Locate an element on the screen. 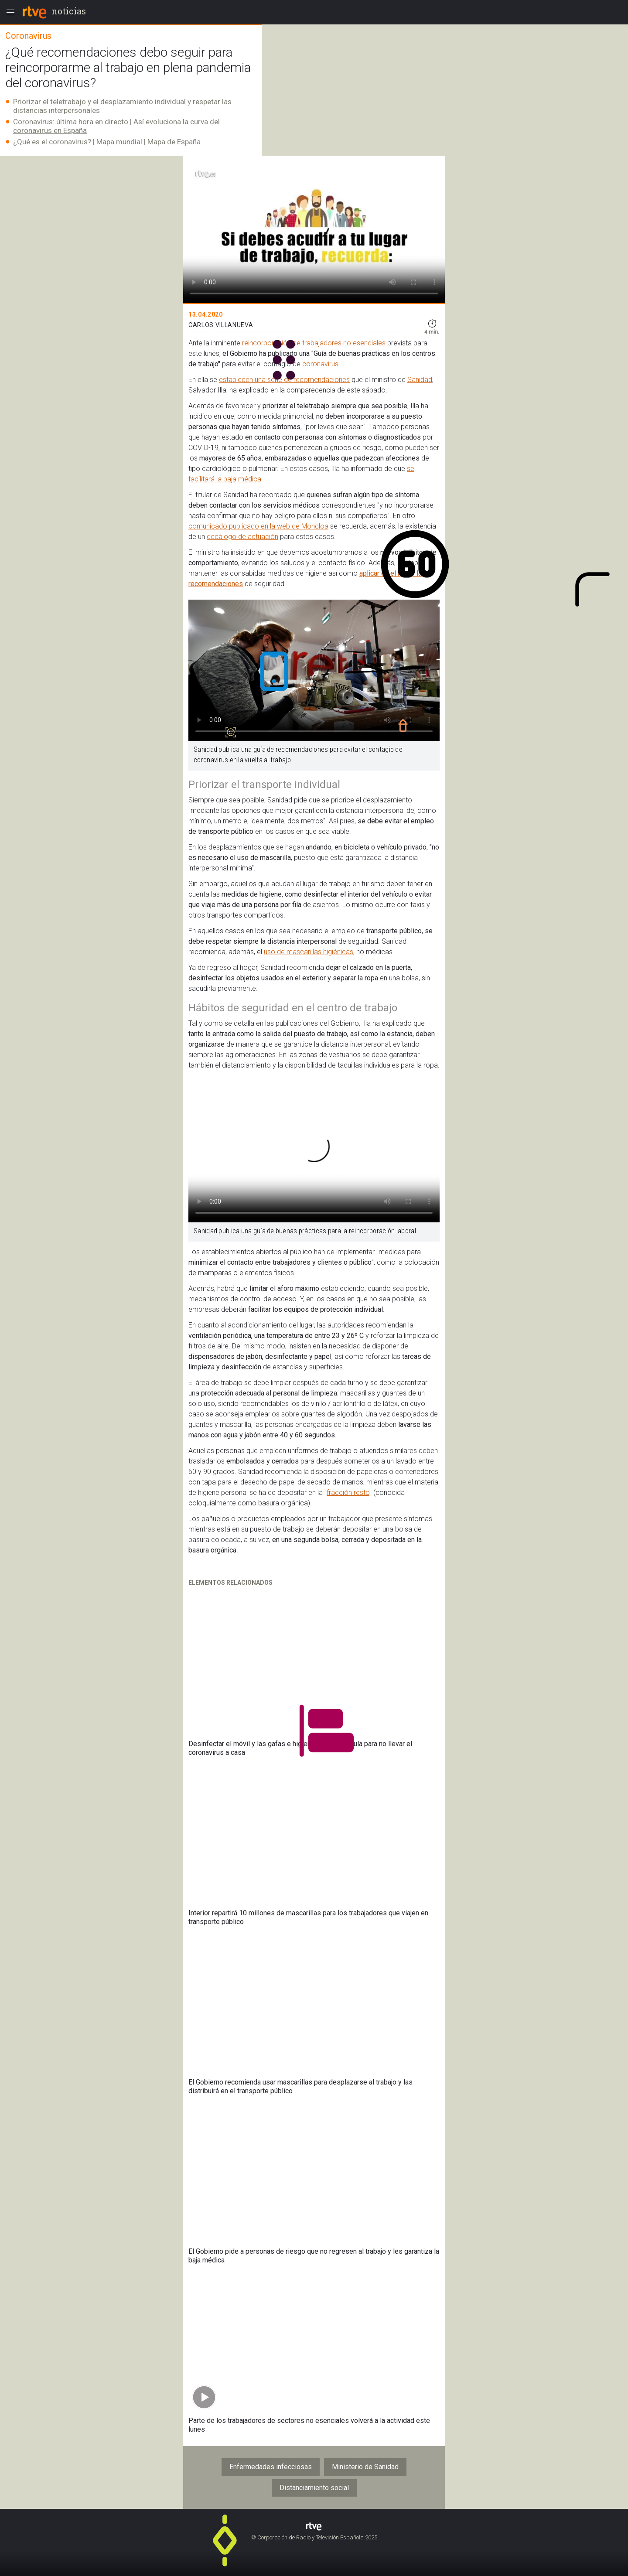 This screenshot has width=628, height=2576. access baby or infant care features is located at coordinates (403, 725).